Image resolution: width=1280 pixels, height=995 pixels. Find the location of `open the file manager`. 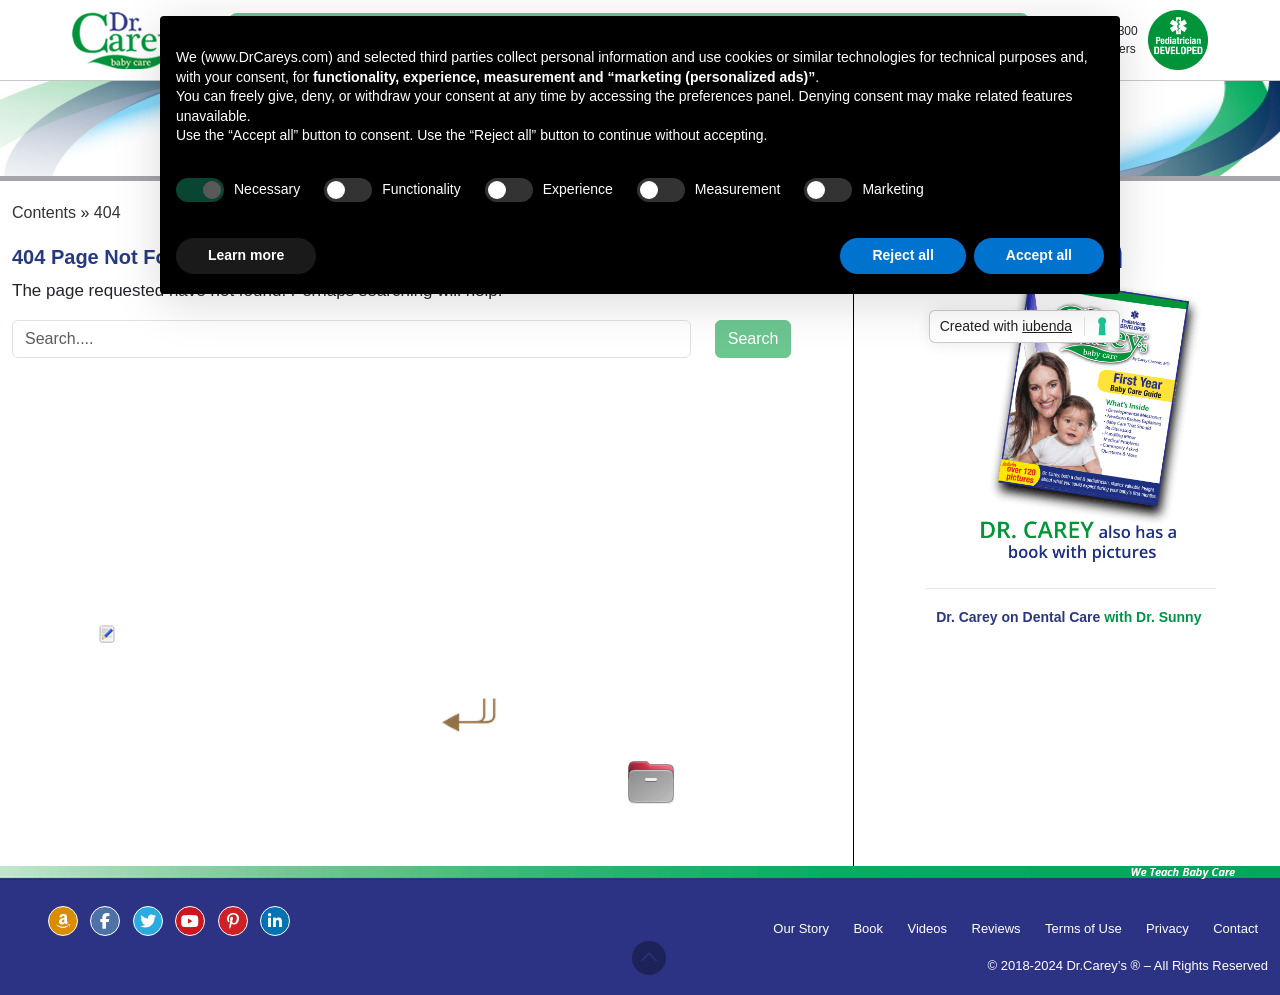

open the file manager is located at coordinates (651, 782).